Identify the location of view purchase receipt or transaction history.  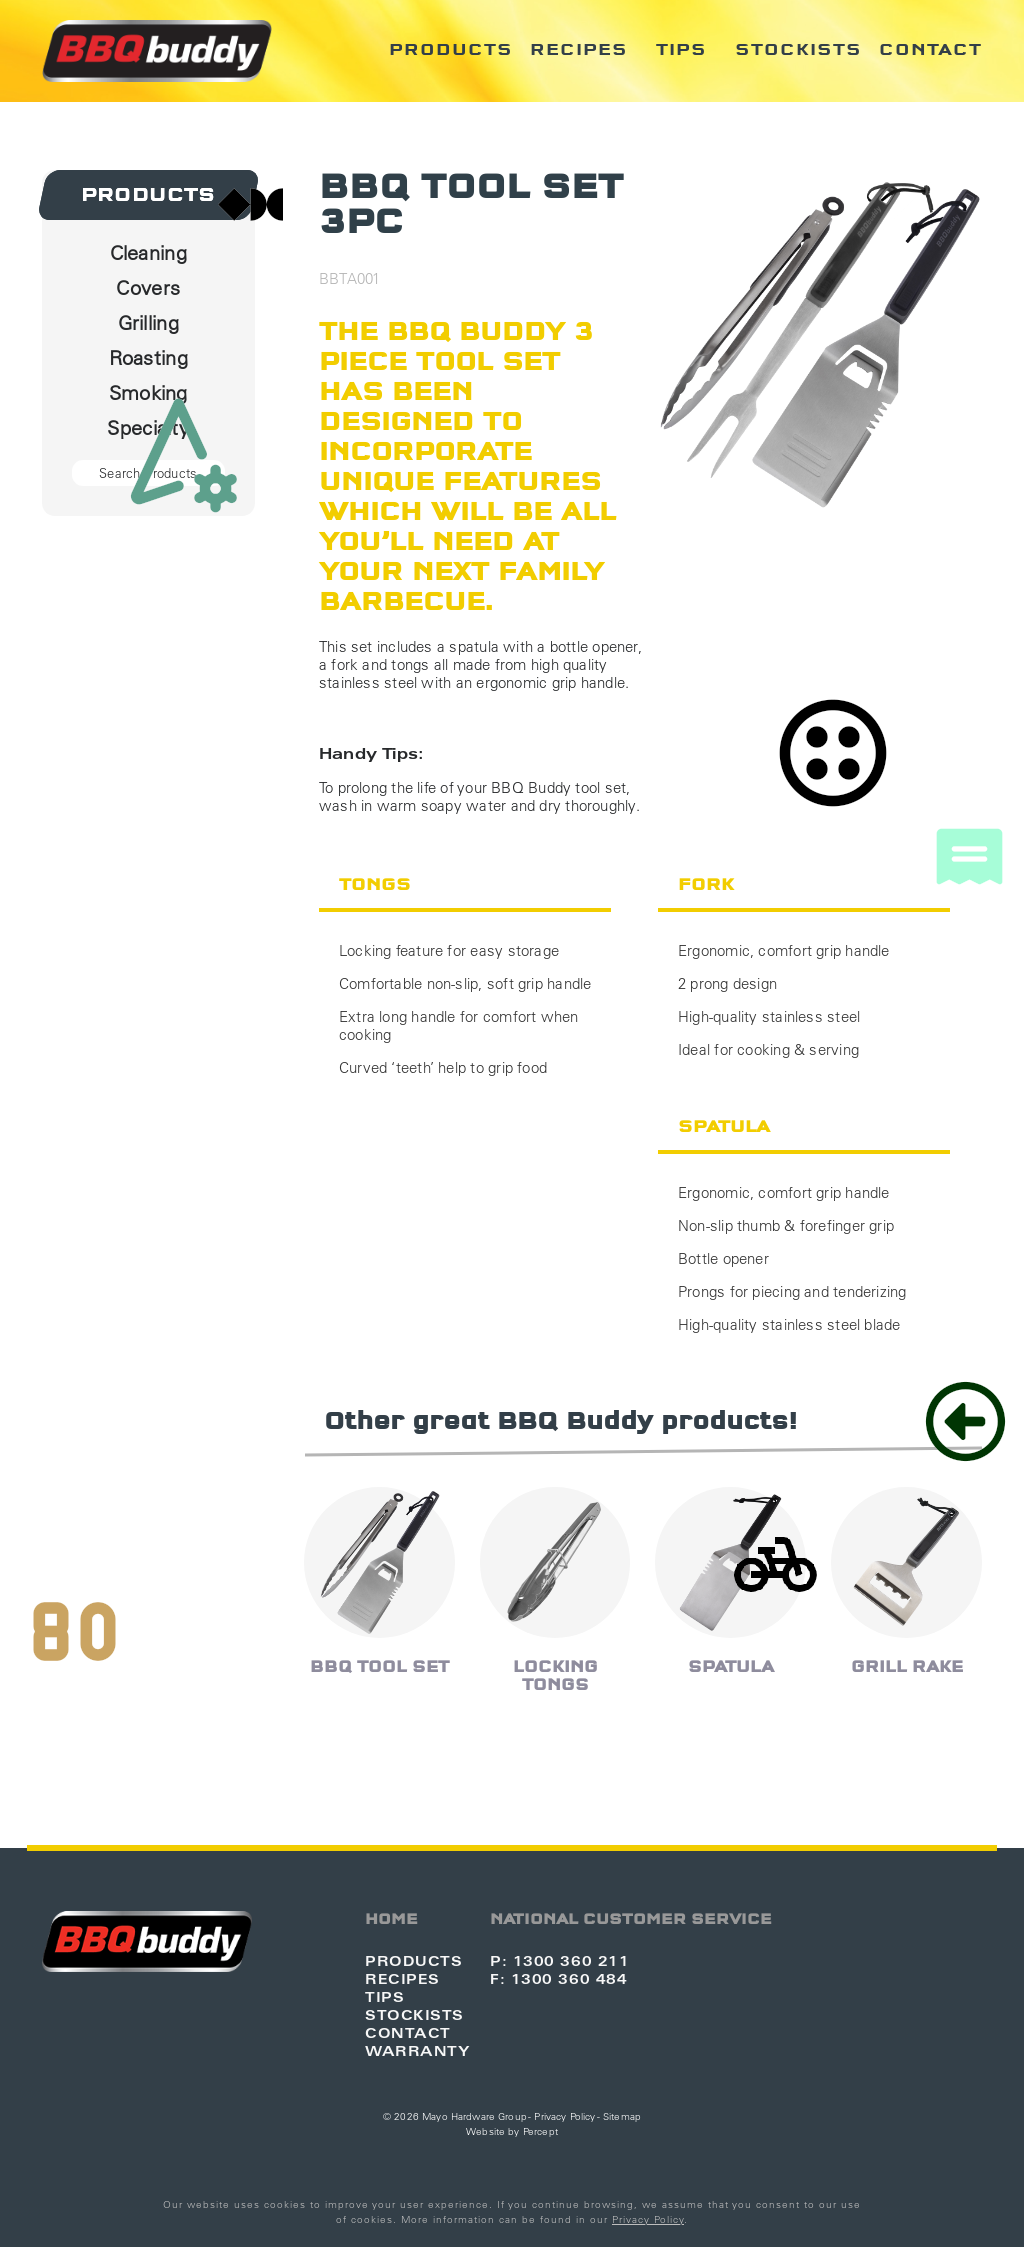
(969, 856).